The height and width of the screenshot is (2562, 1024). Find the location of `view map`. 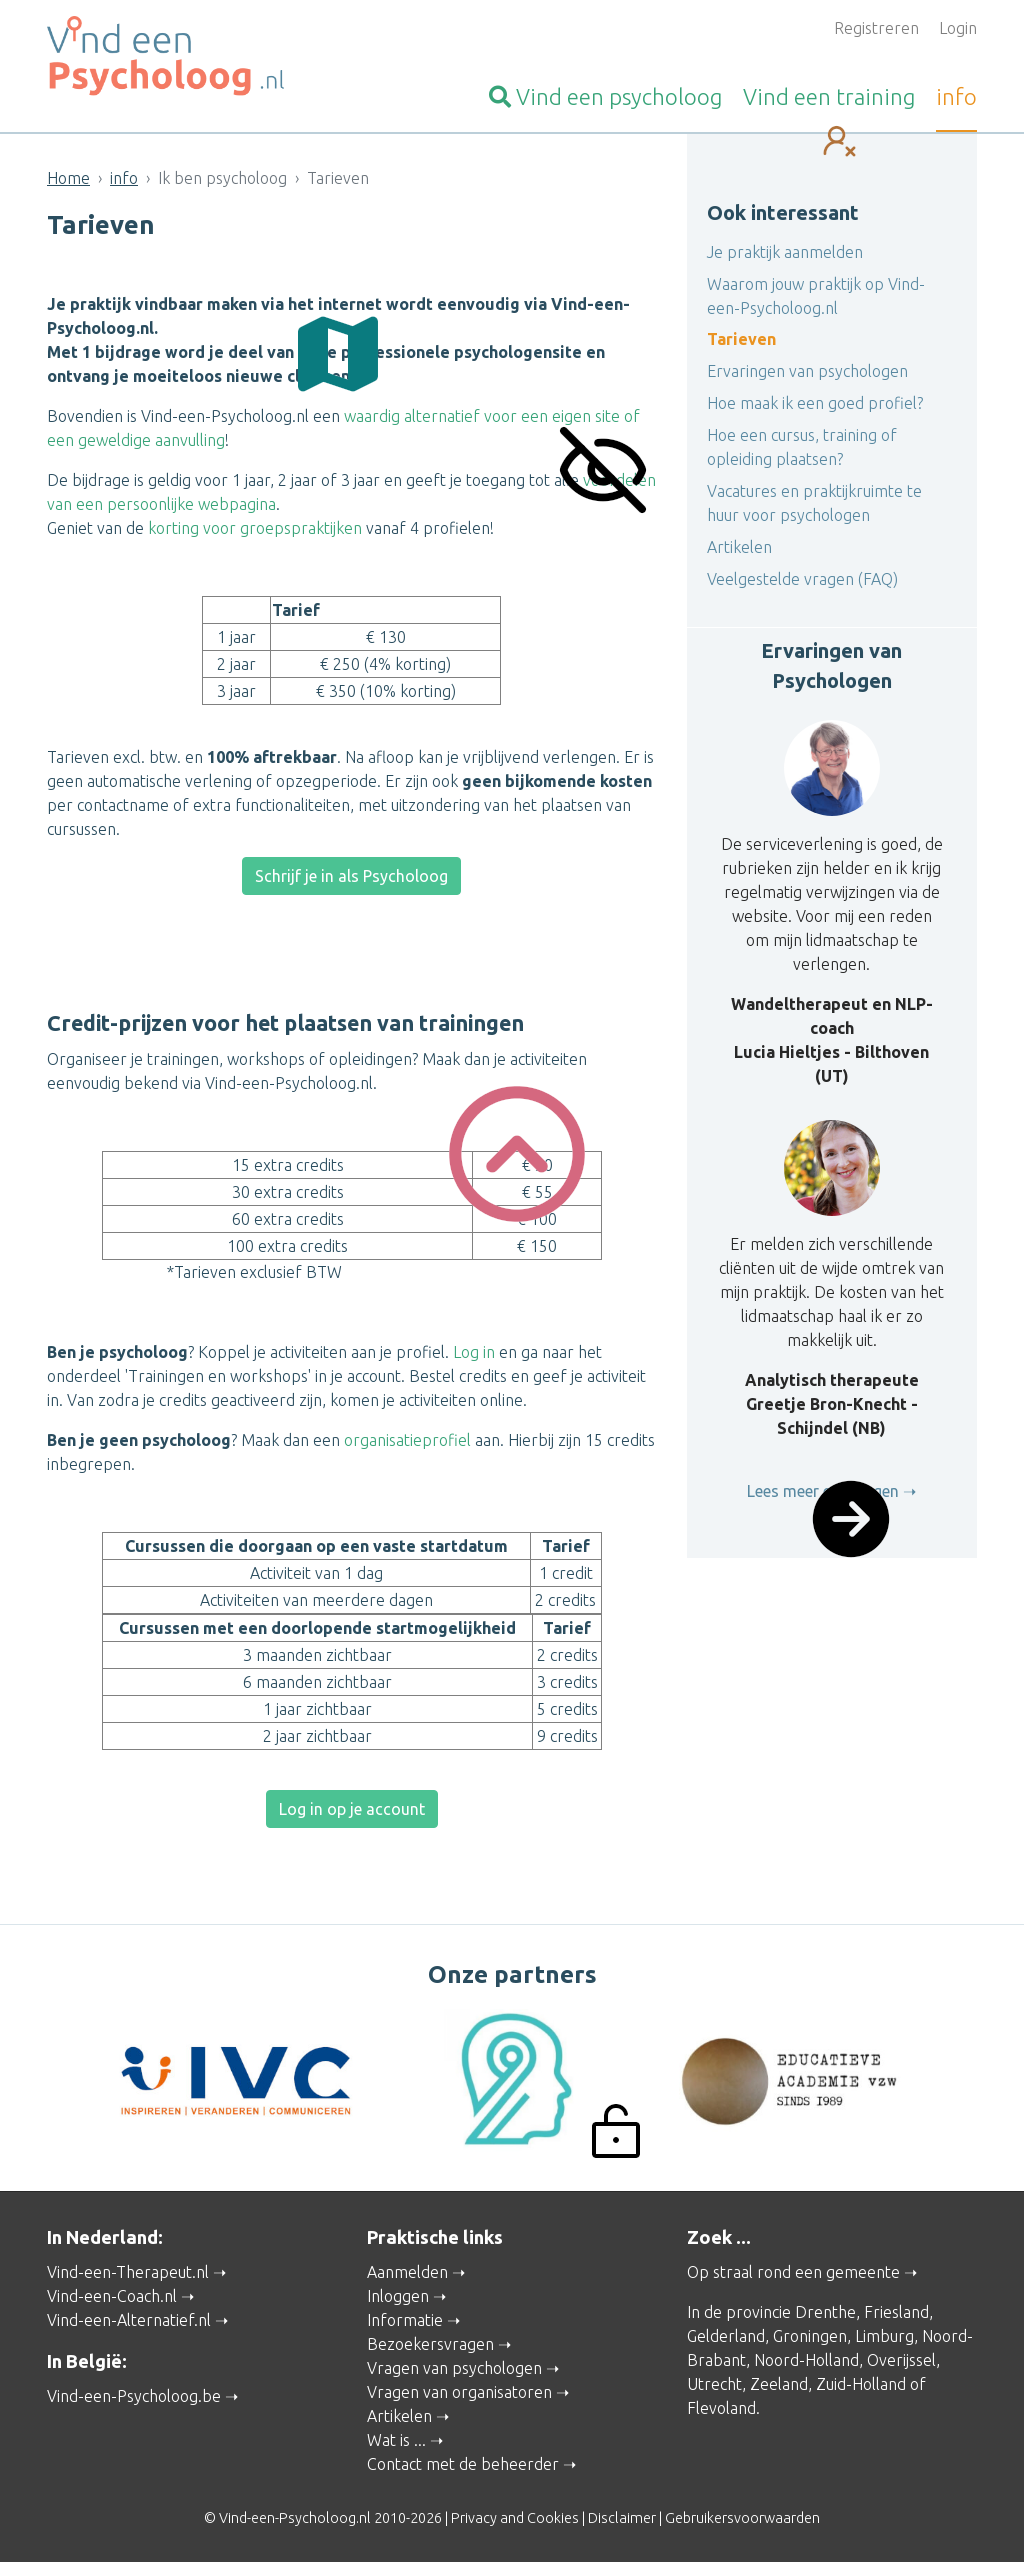

view map is located at coordinates (338, 354).